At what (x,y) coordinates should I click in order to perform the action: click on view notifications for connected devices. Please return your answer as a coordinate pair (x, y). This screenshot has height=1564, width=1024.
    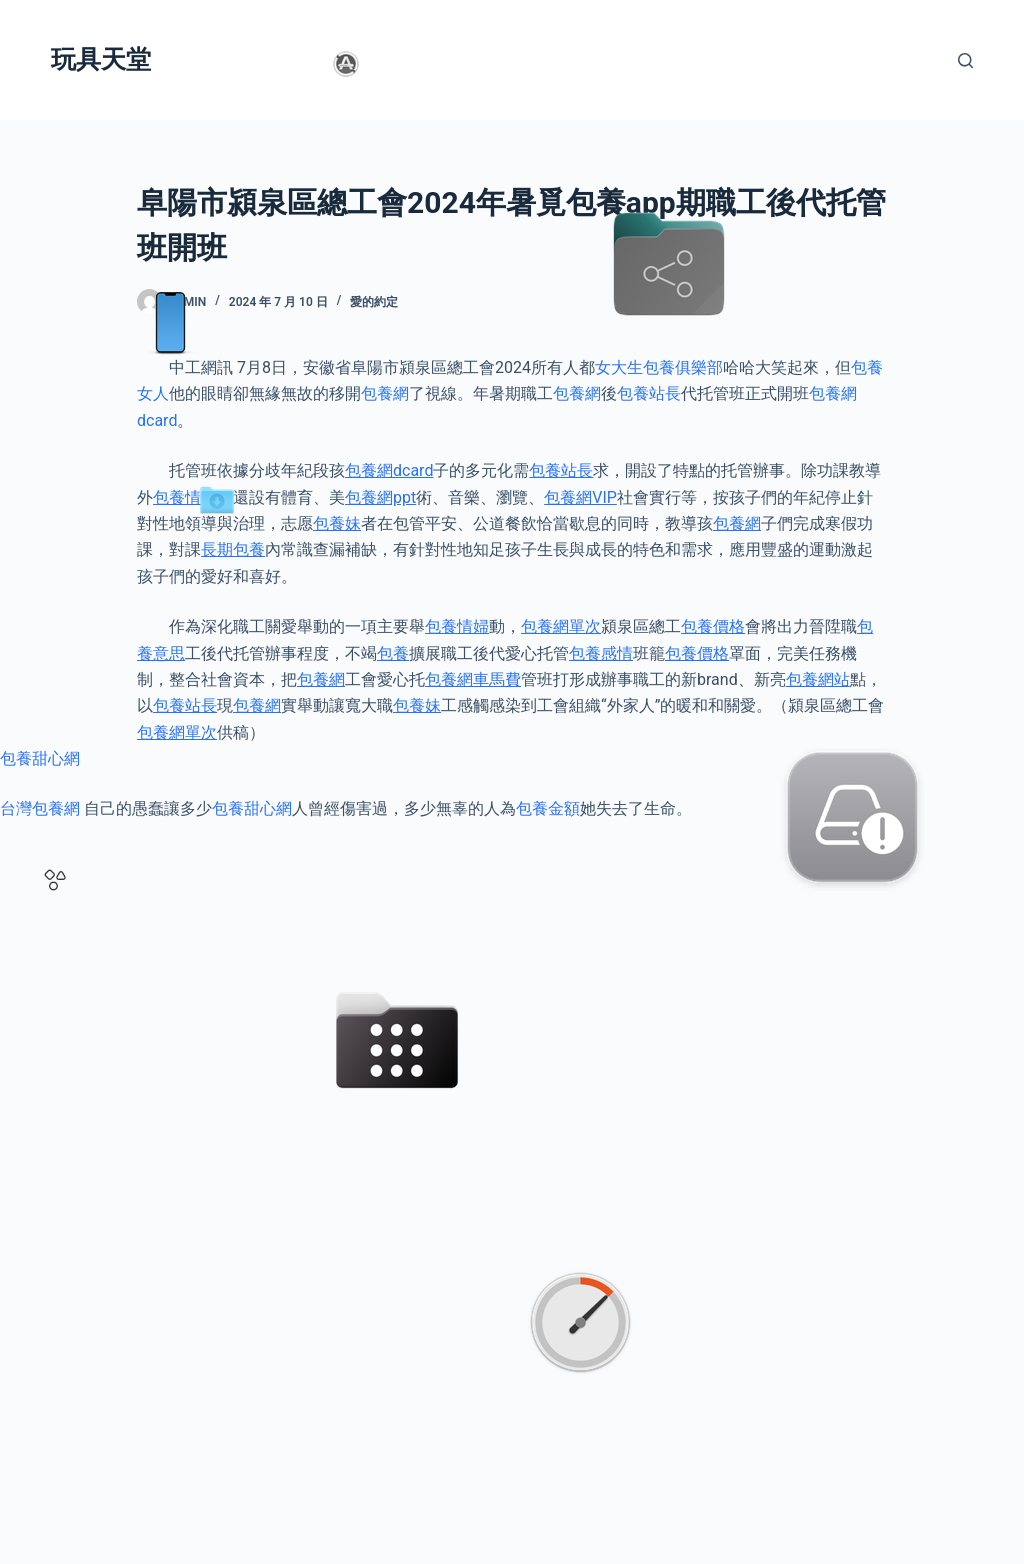
    Looking at the image, I should click on (852, 819).